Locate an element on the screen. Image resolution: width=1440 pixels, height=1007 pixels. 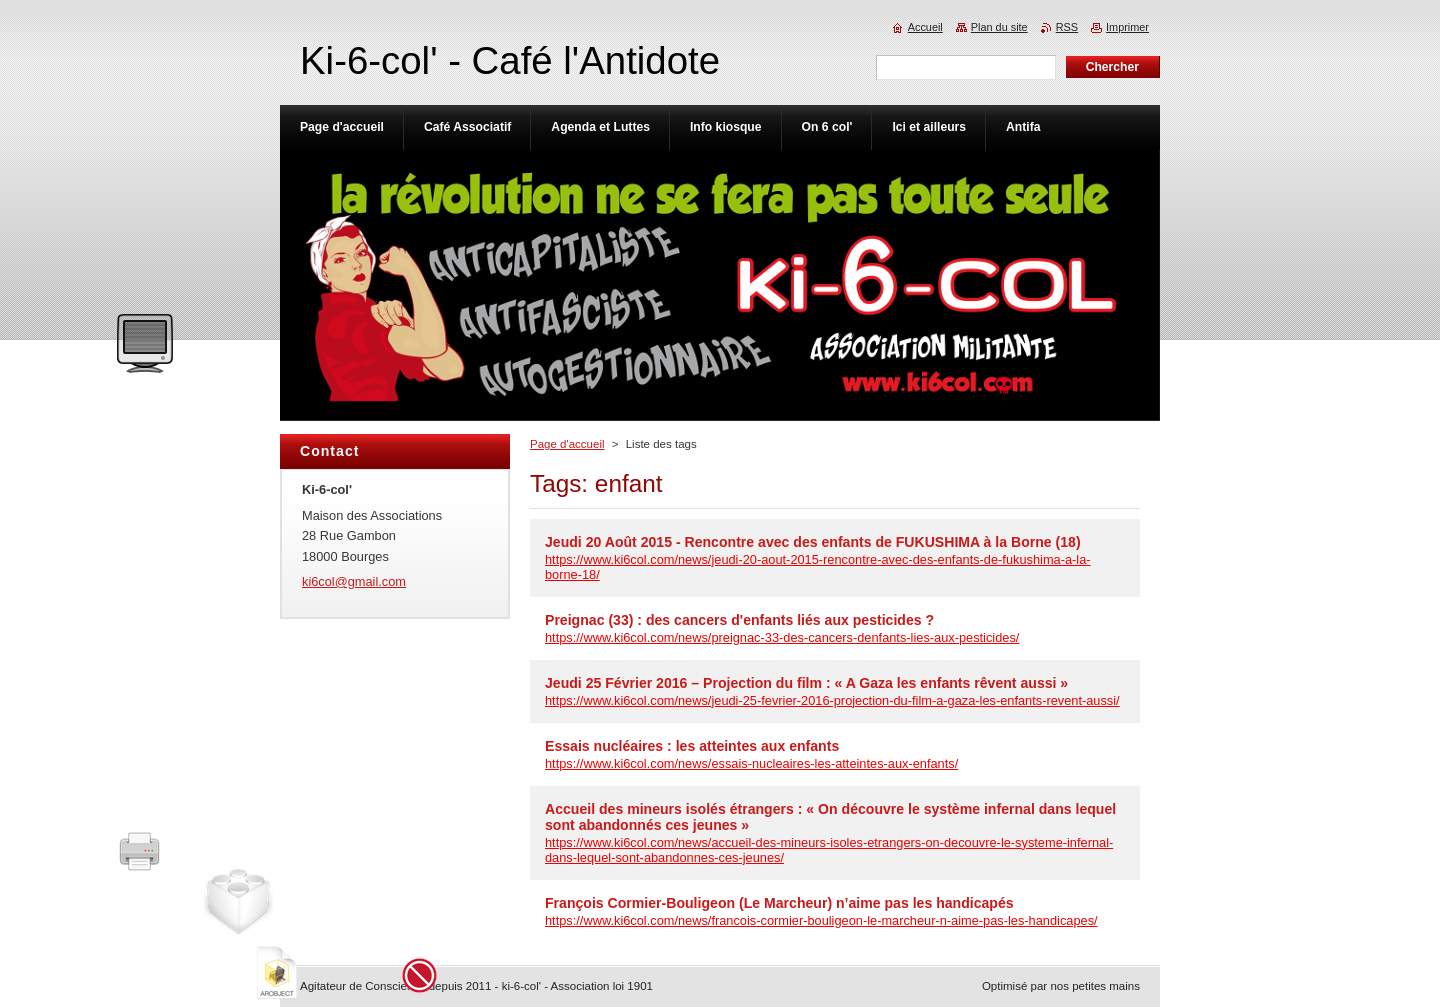
delete selected email message is located at coordinates (419, 975).